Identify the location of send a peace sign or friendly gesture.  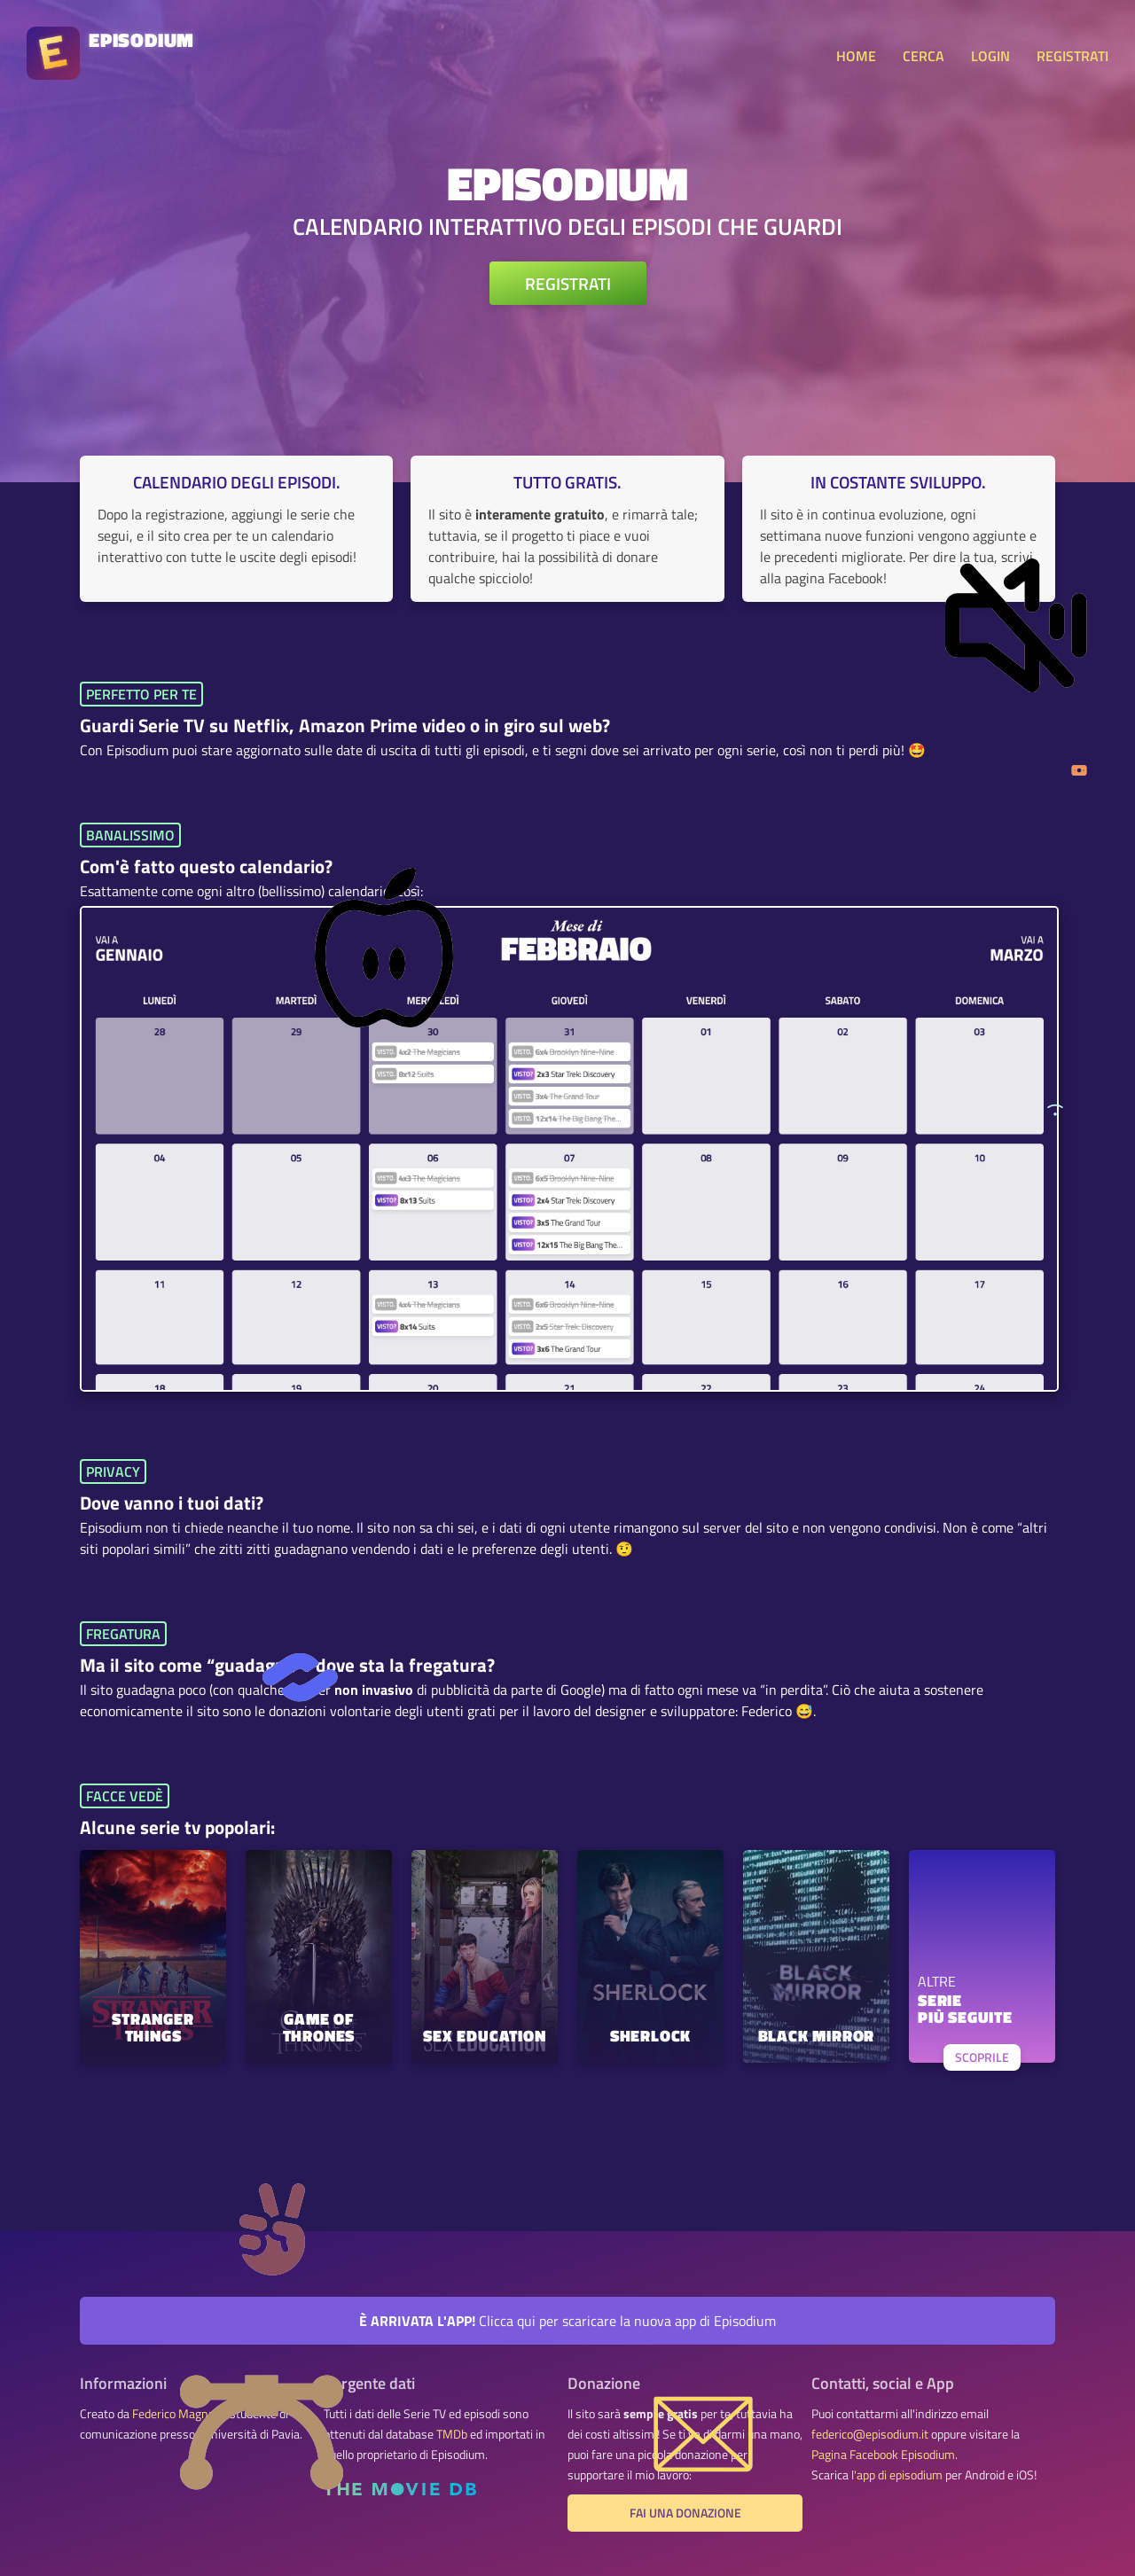
(272, 2229).